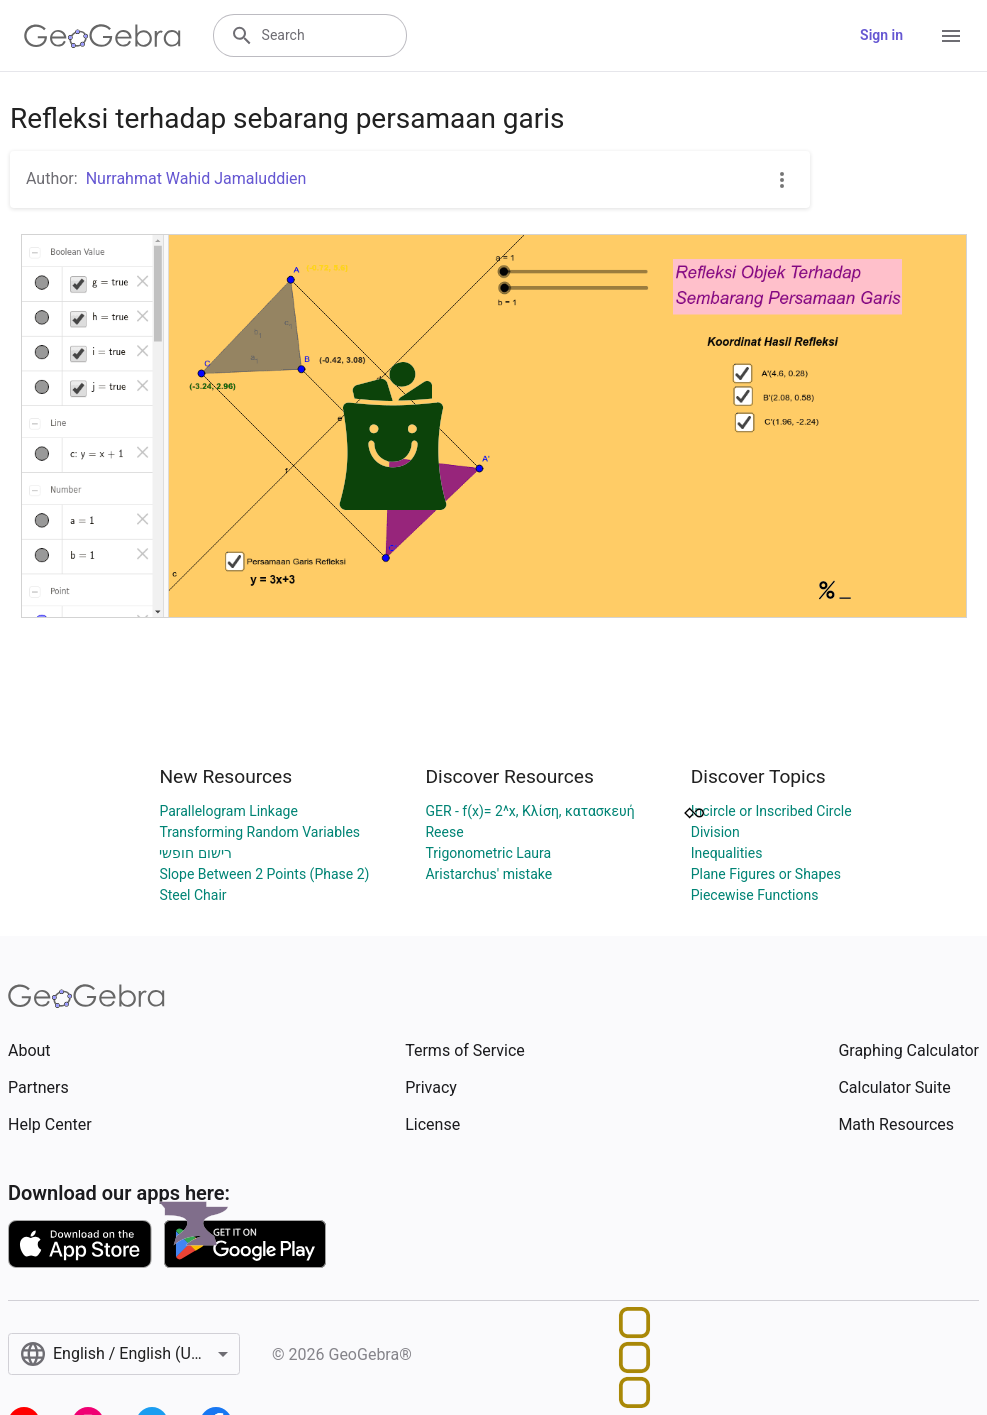  What do you see at coordinates (193, 1223) in the screenshot?
I see `visit curseforge for game mods and addons` at bounding box center [193, 1223].